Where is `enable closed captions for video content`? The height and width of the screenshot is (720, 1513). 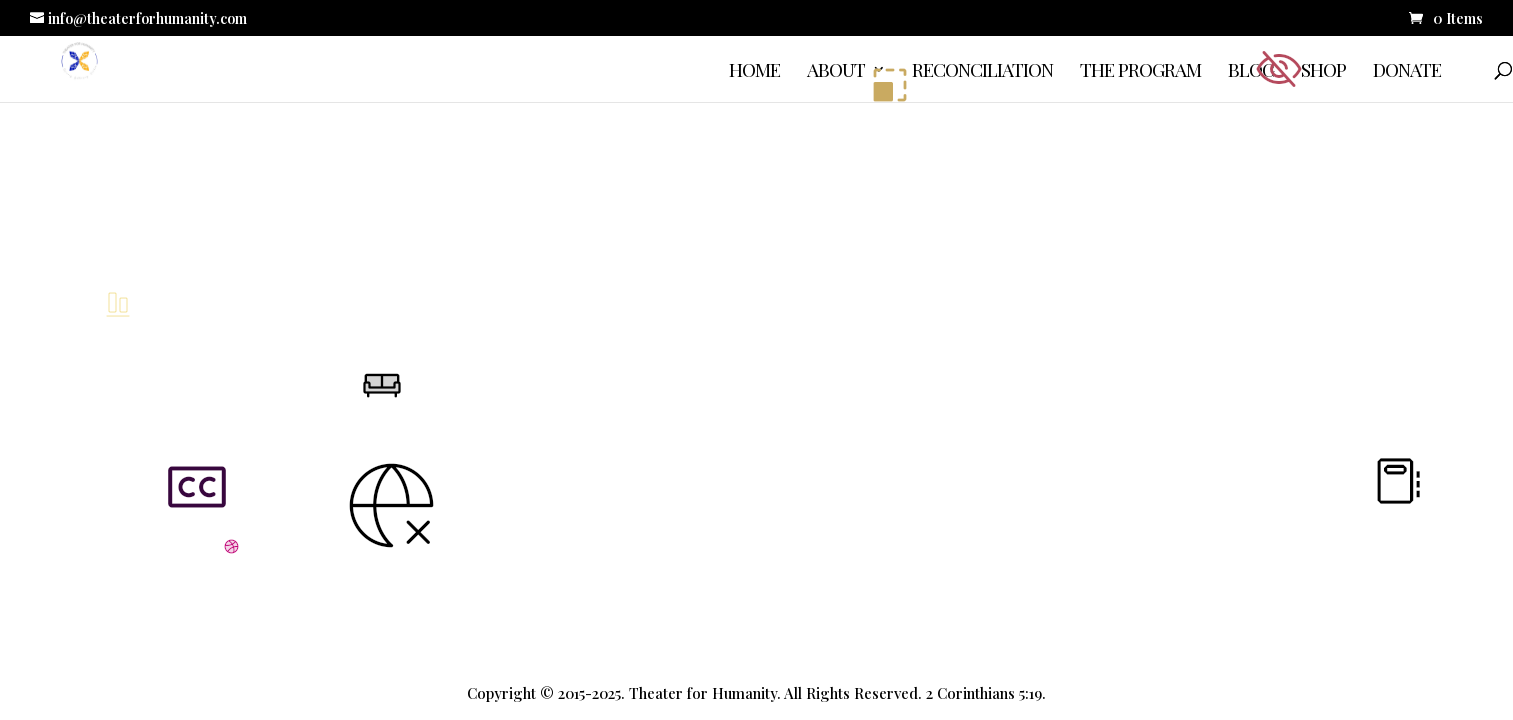 enable closed captions for video content is located at coordinates (197, 487).